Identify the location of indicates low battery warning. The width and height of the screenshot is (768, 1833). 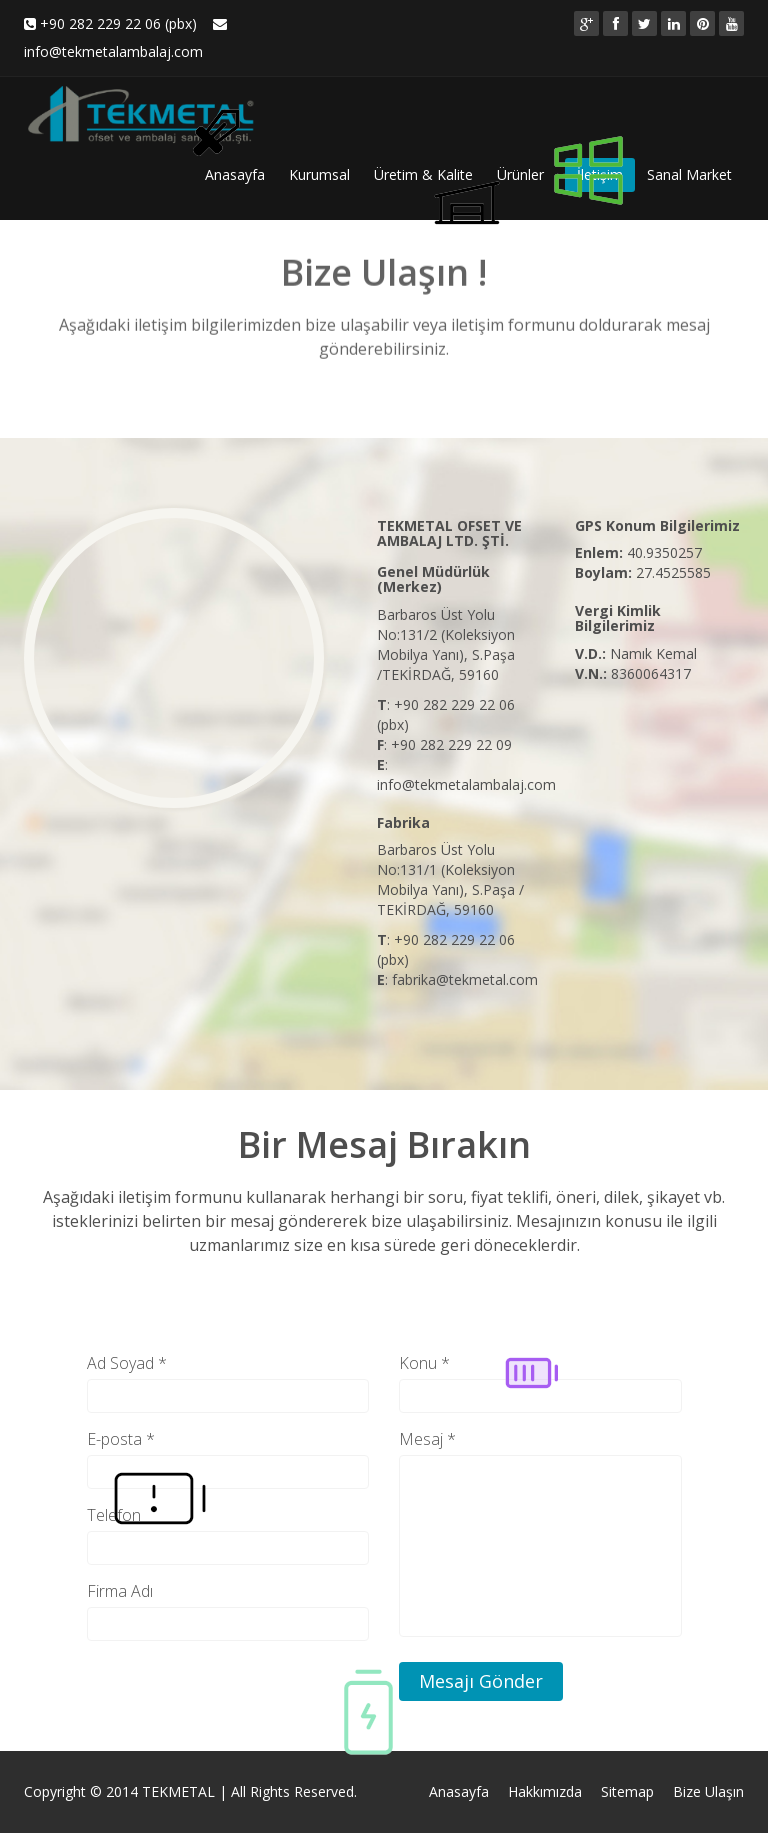
(158, 1498).